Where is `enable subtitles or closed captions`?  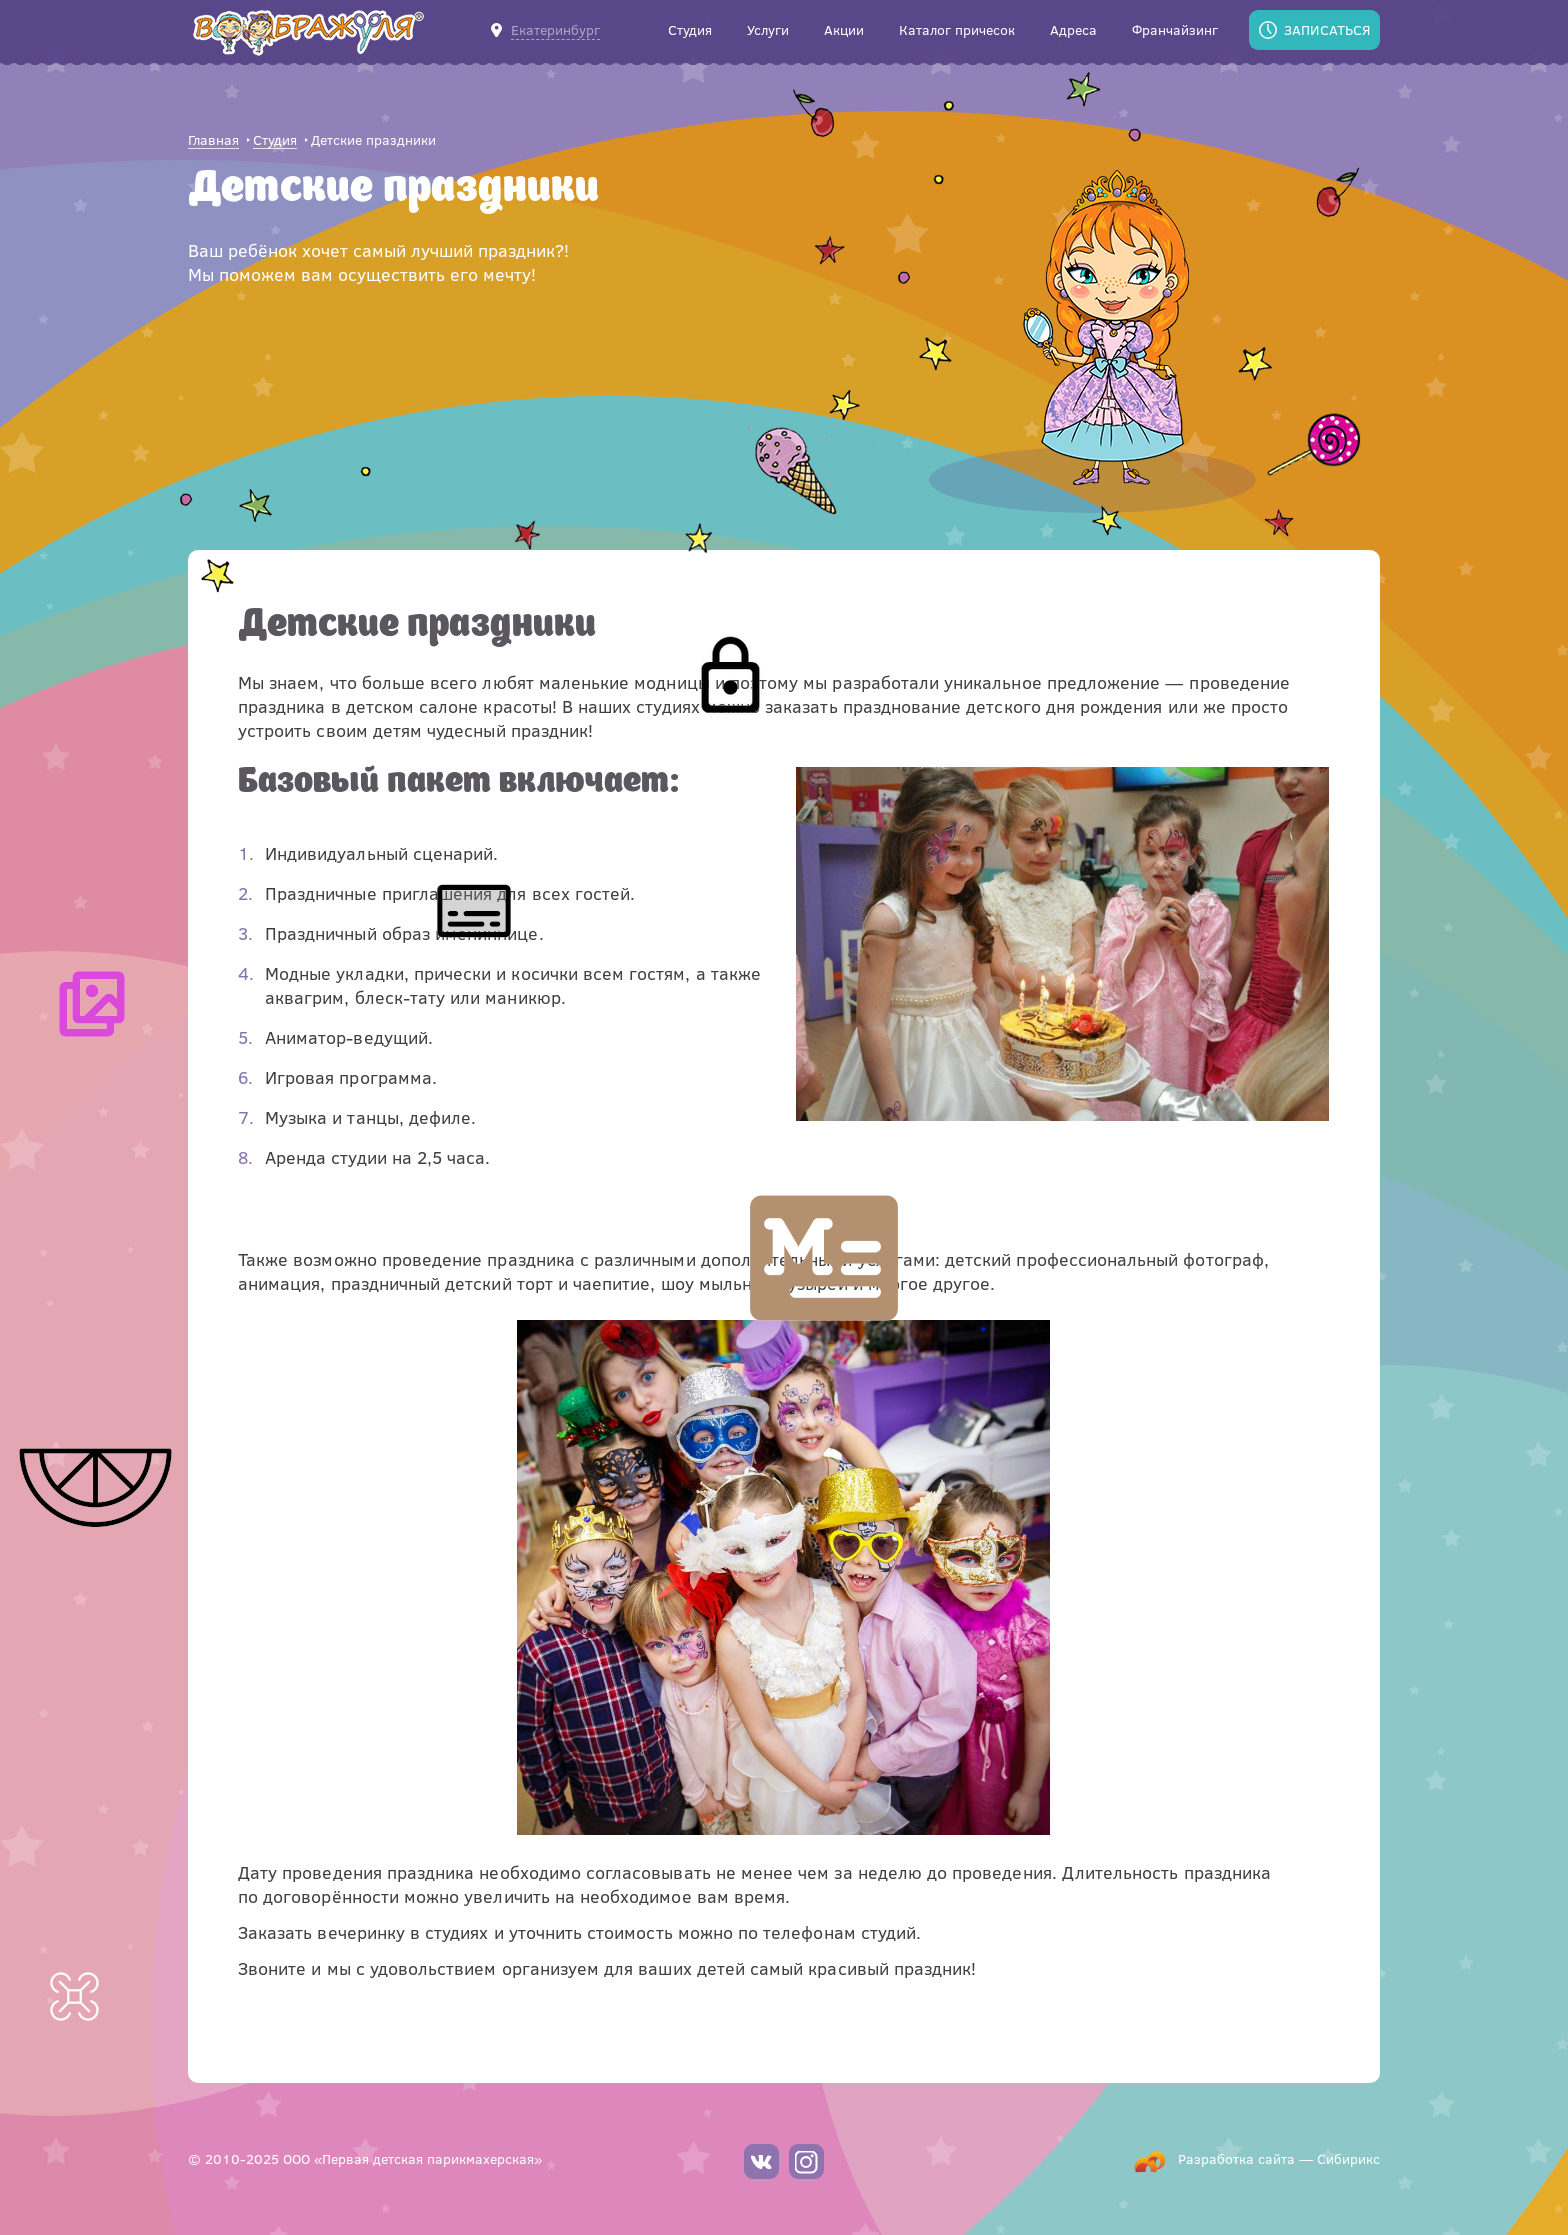
enable subtitles or closed captions is located at coordinates (474, 911).